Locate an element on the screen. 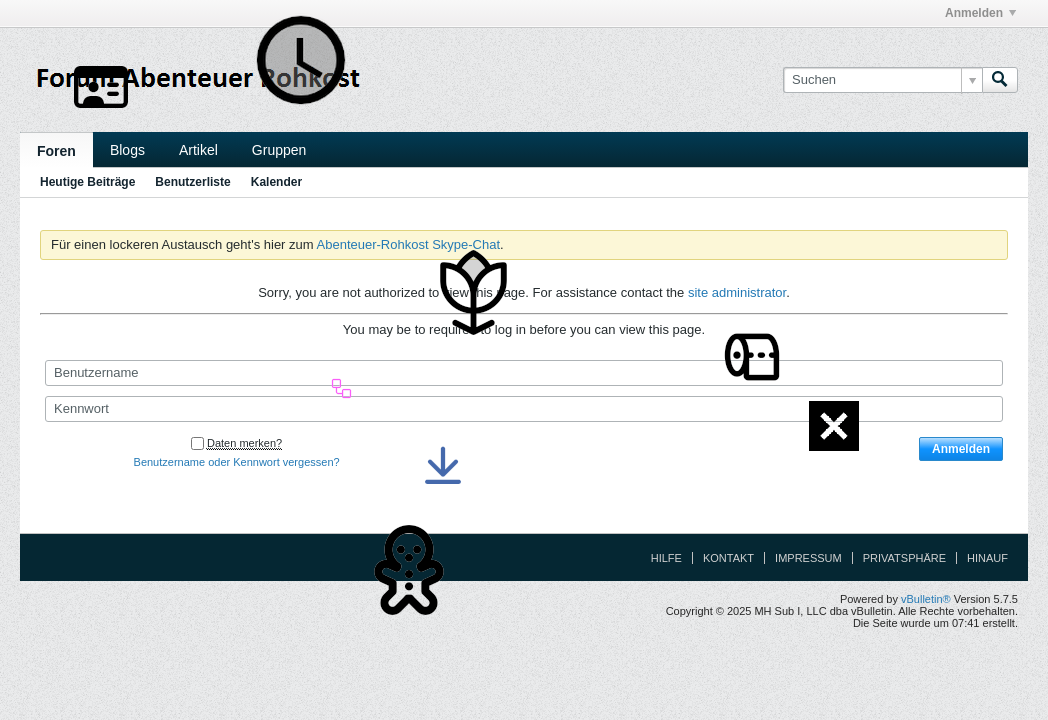 This screenshot has height=720, width=1048. view your profile or identification details is located at coordinates (101, 87).